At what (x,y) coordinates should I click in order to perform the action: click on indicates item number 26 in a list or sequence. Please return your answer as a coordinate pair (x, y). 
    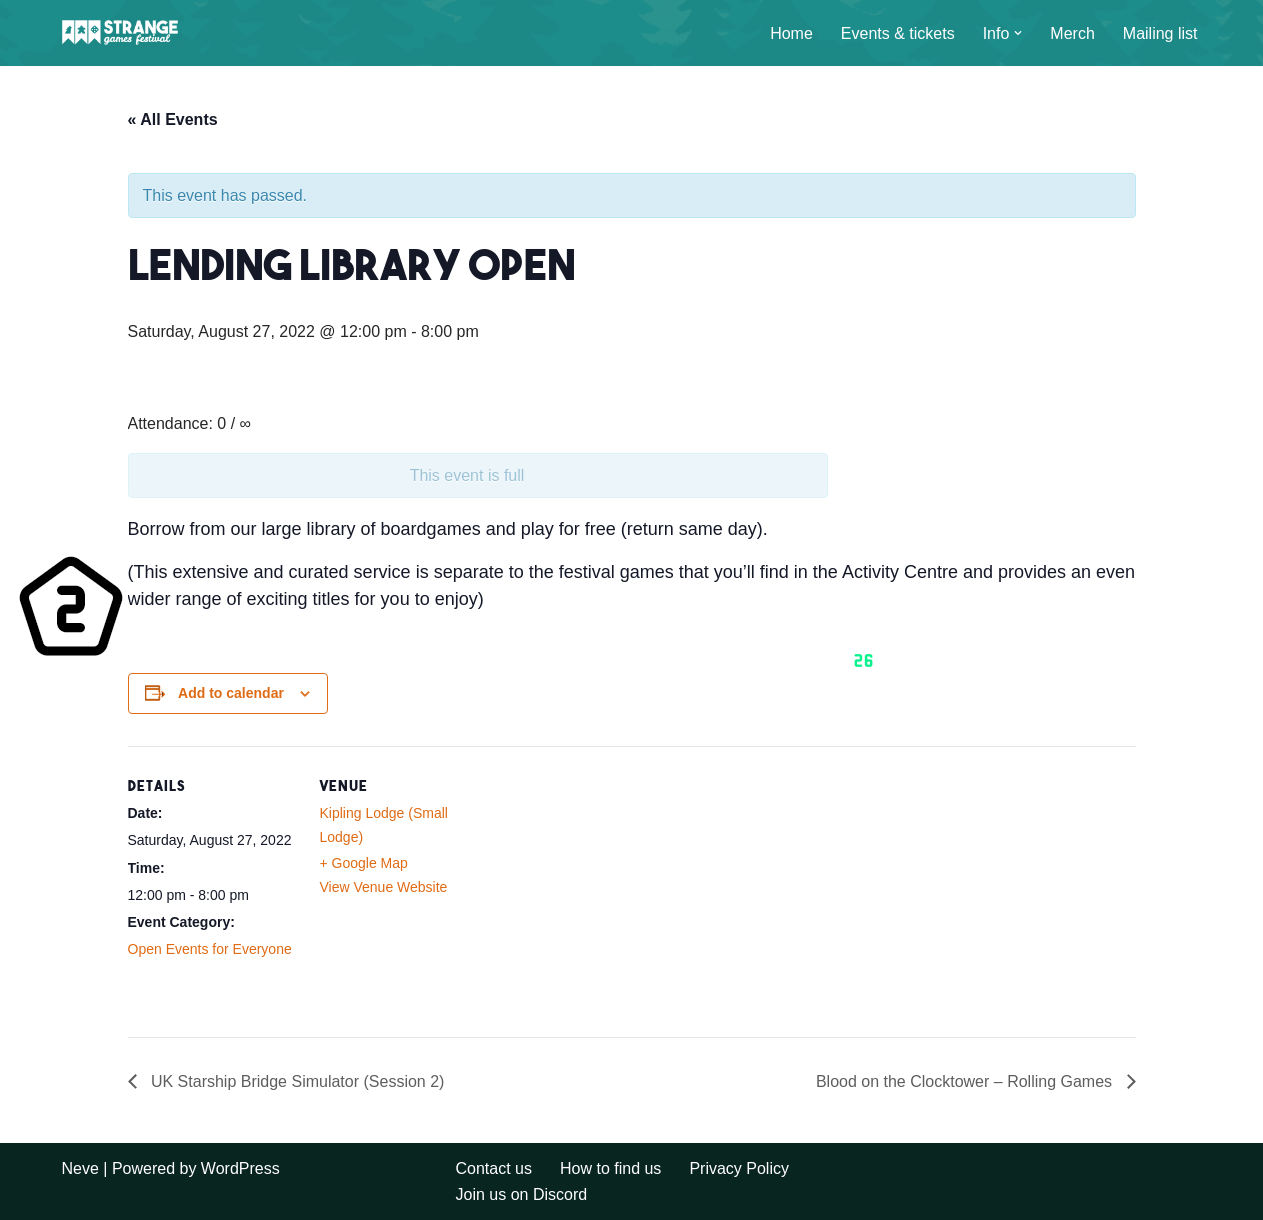
    Looking at the image, I should click on (863, 660).